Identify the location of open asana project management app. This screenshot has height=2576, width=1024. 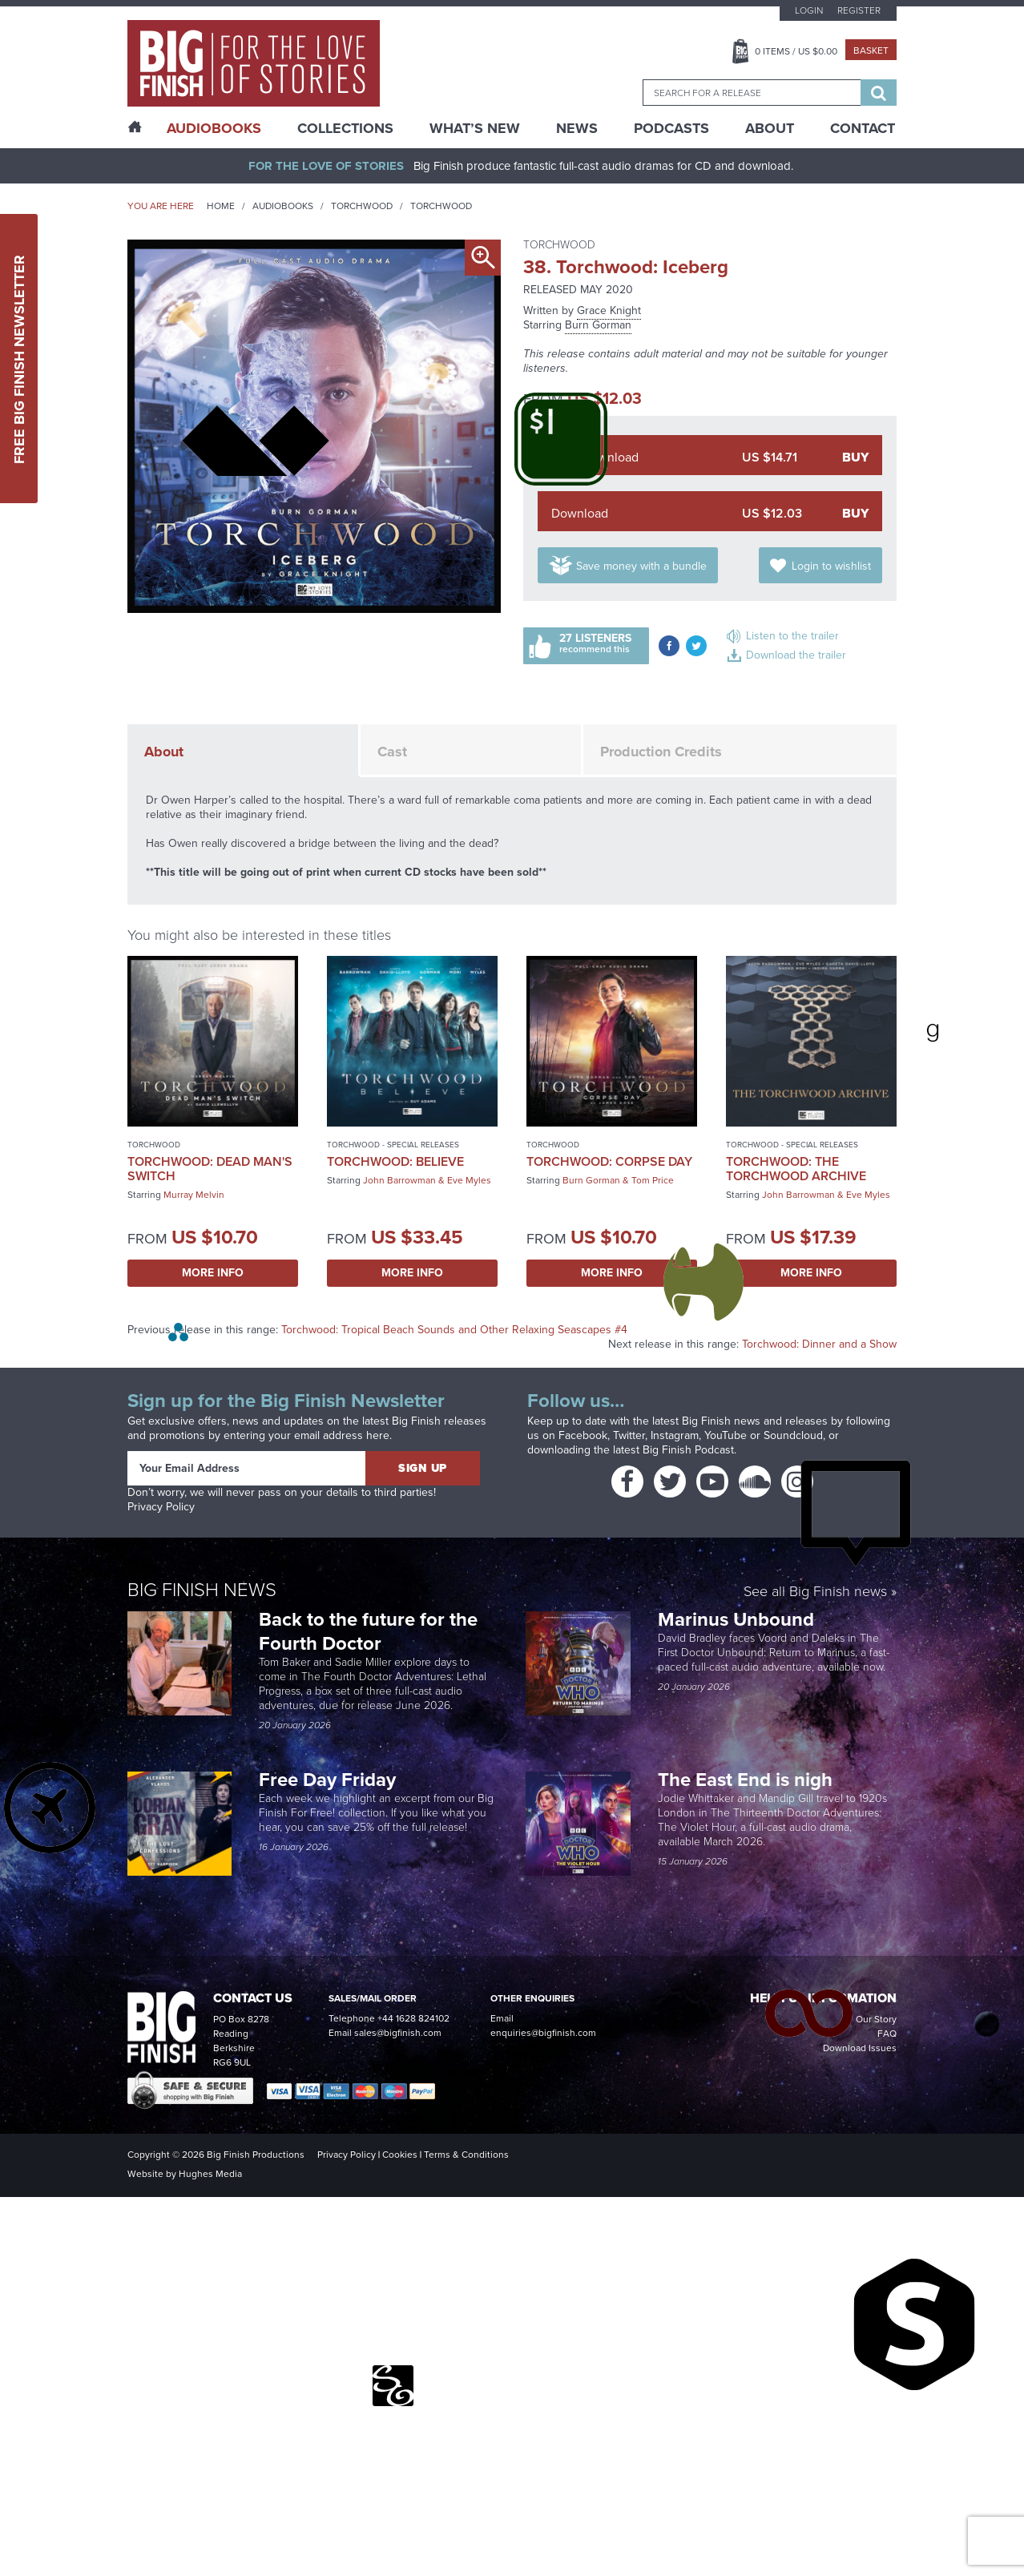
(178, 1332).